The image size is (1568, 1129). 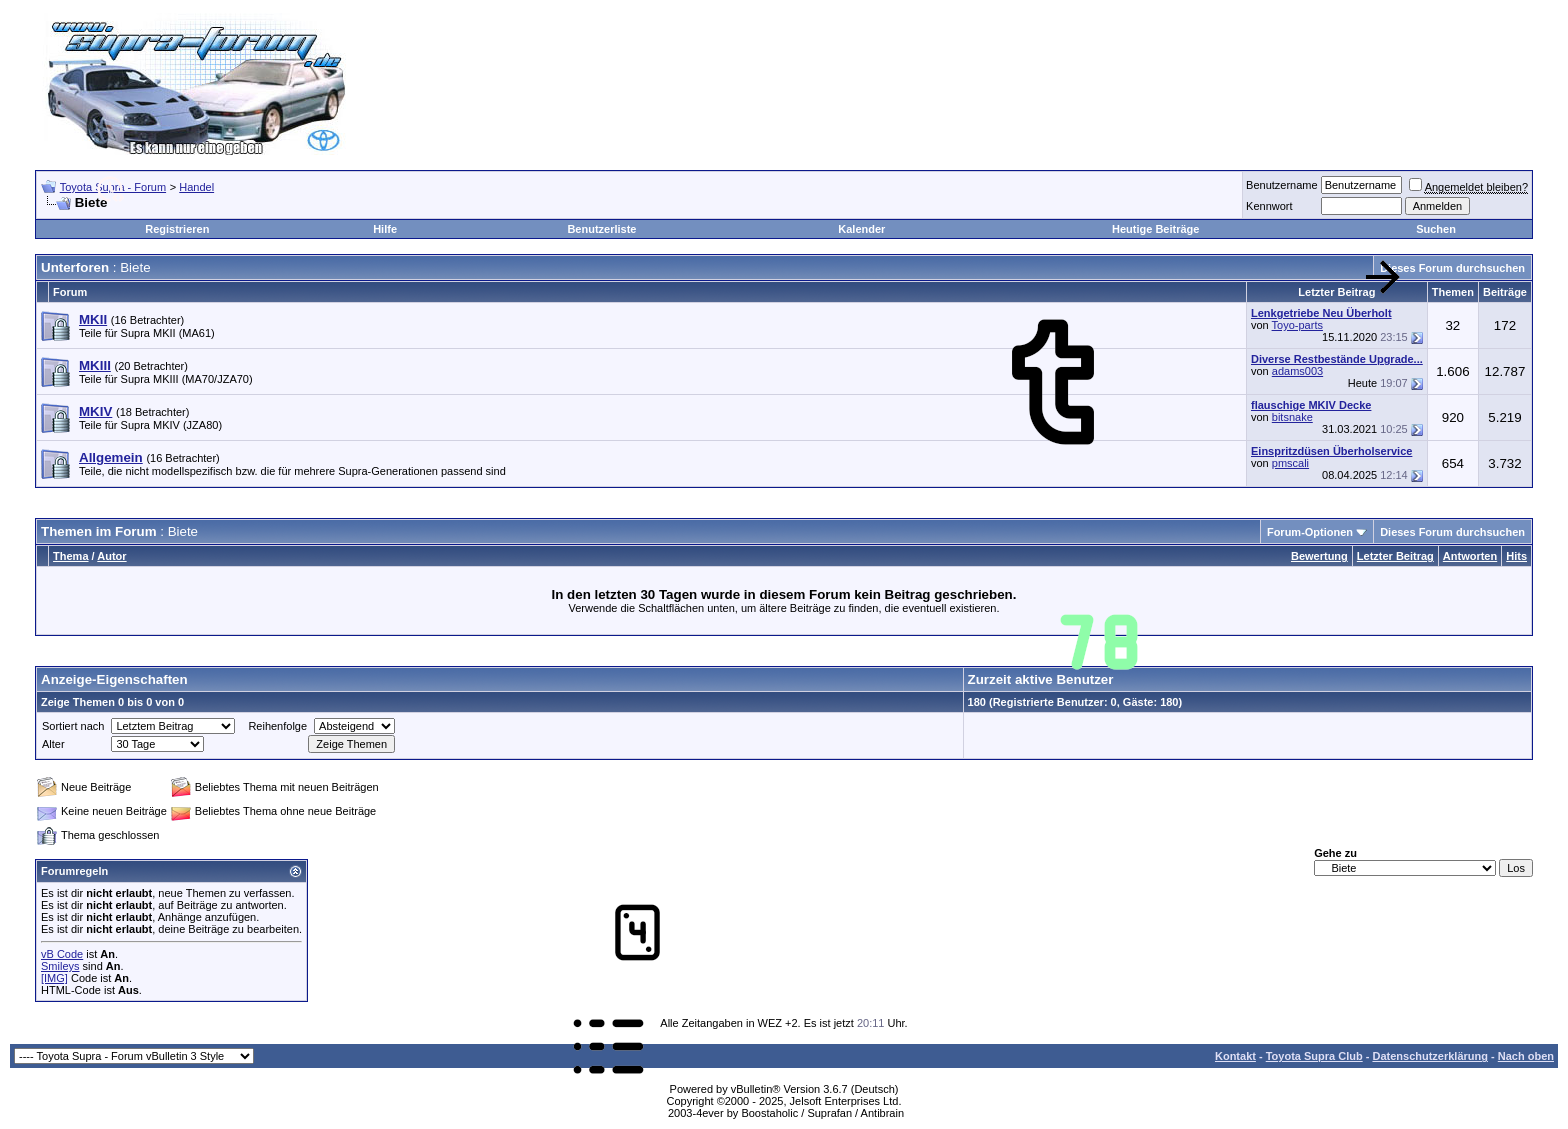 I want to click on view system logs or activity history, so click(x=608, y=1046).